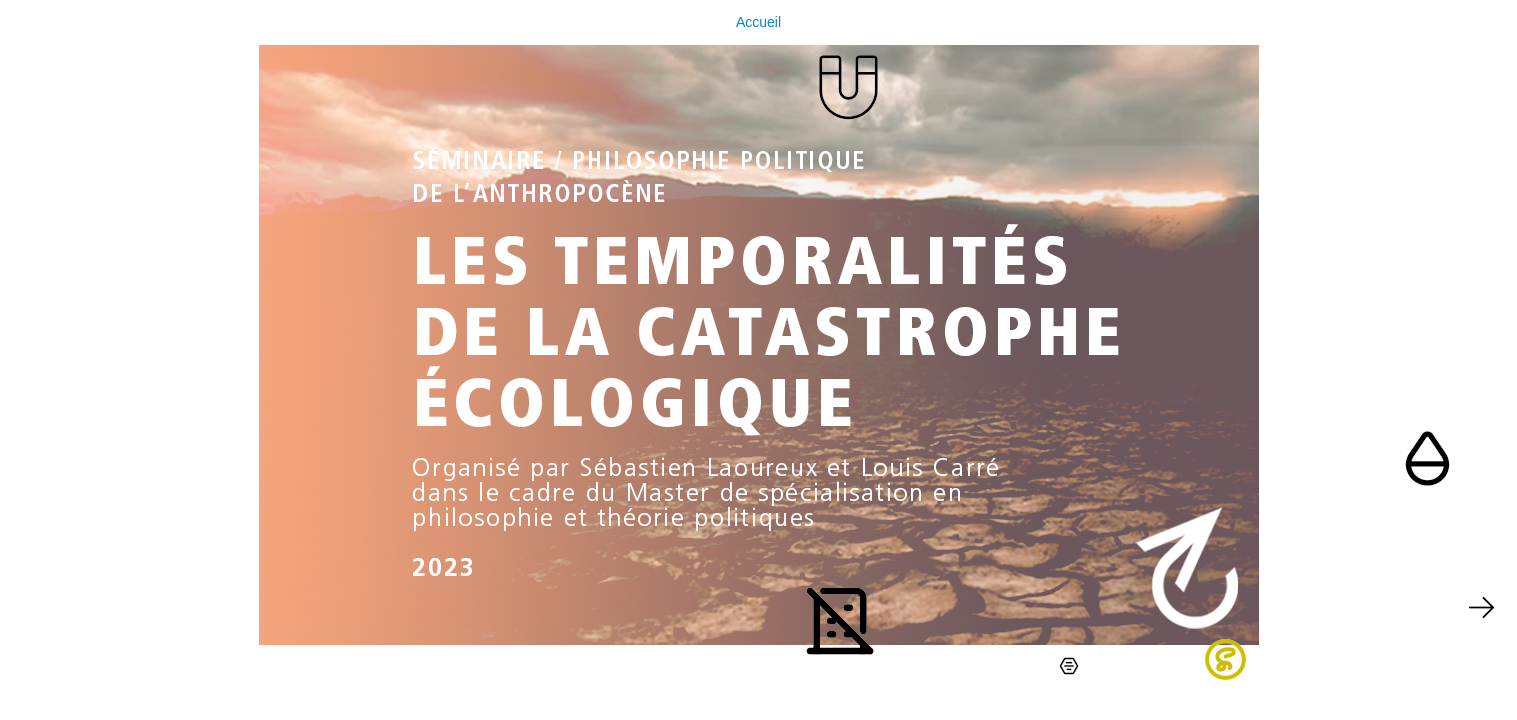  What do you see at coordinates (840, 621) in the screenshot?
I see `building or location unavailable` at bounding box center [840, 621].